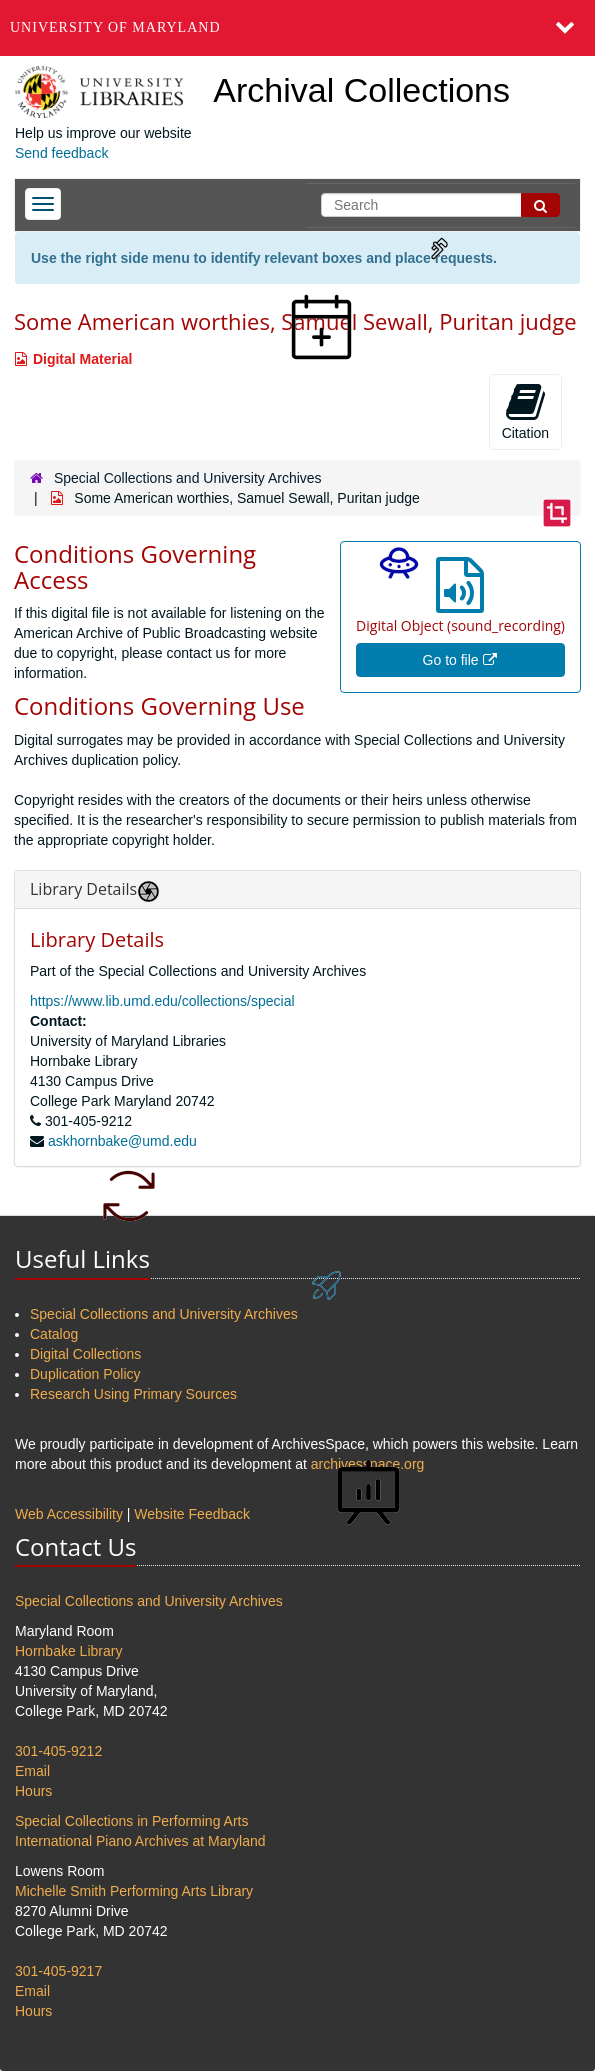 The width and height of the screenshot is (595, 2071). Describe the element at coordinates (321, 329) in the screenshot. I see `add a new calendar event` at that location.